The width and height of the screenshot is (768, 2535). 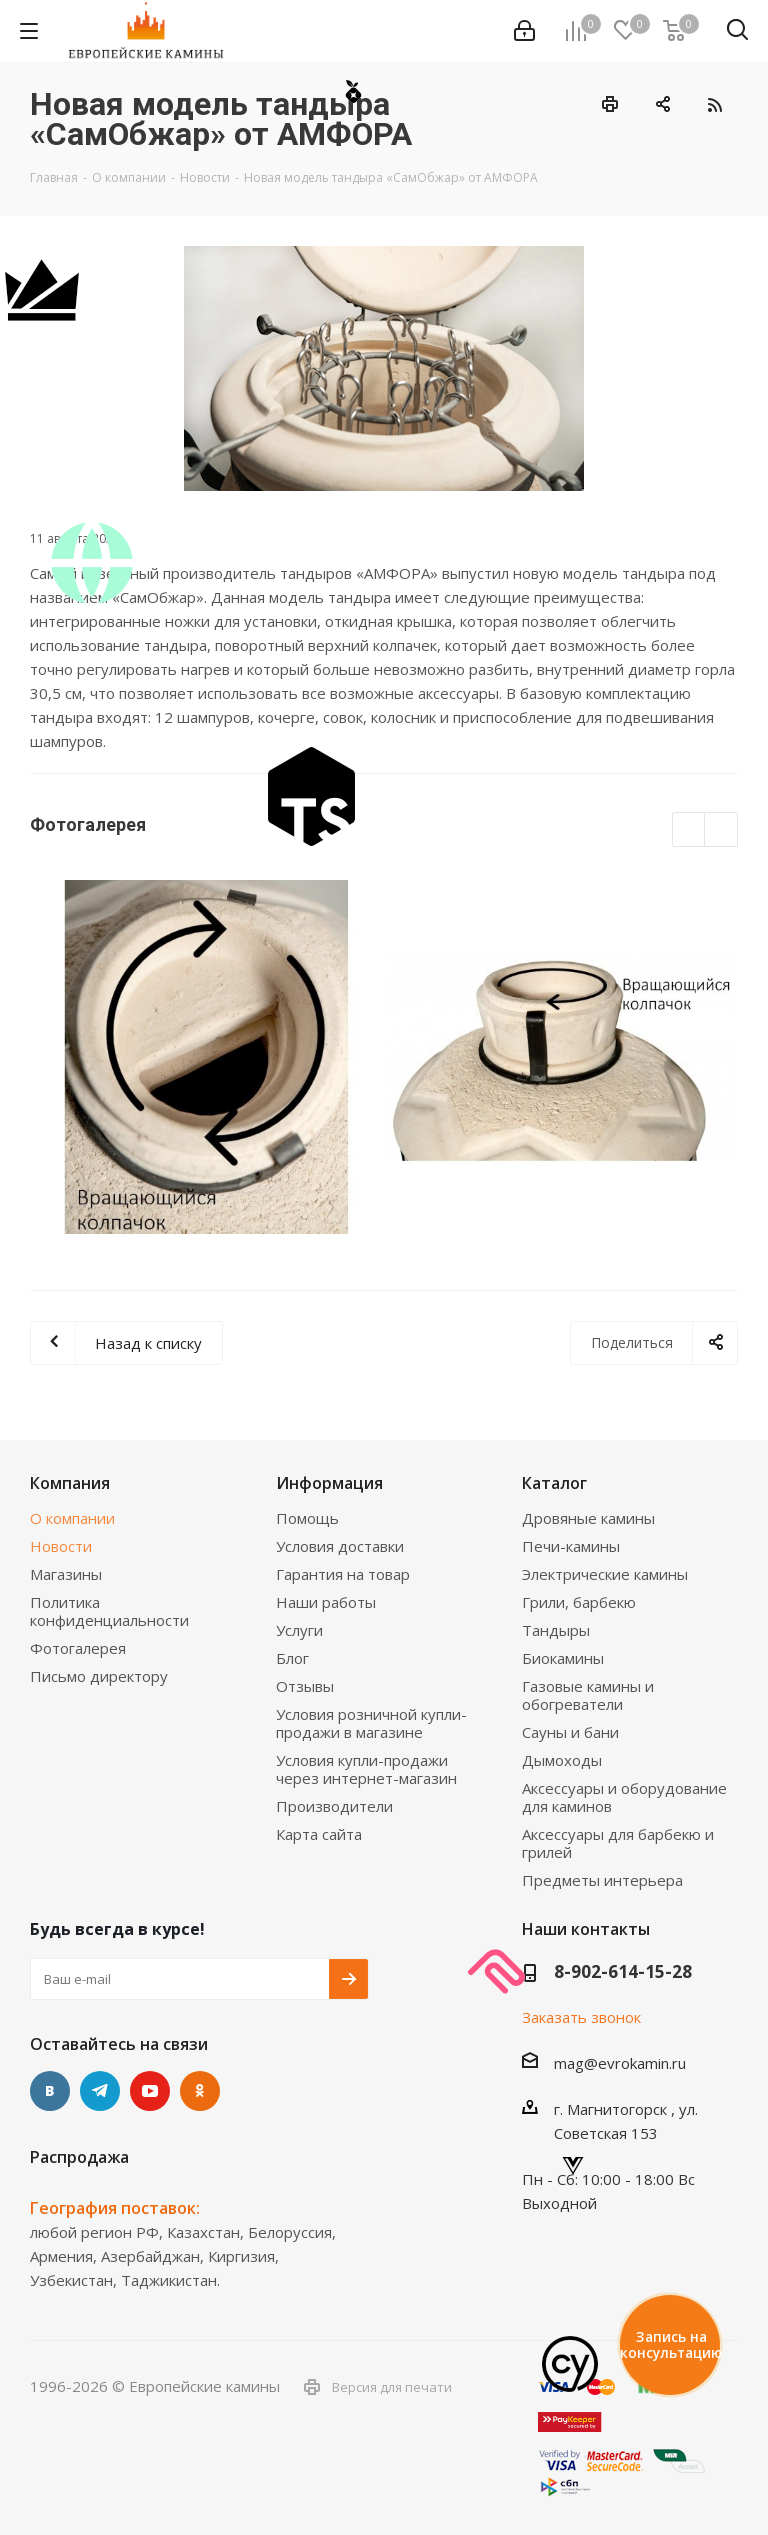 I want to click on open Pi-hole network ad blocker settings, so click(x=353, y=91).